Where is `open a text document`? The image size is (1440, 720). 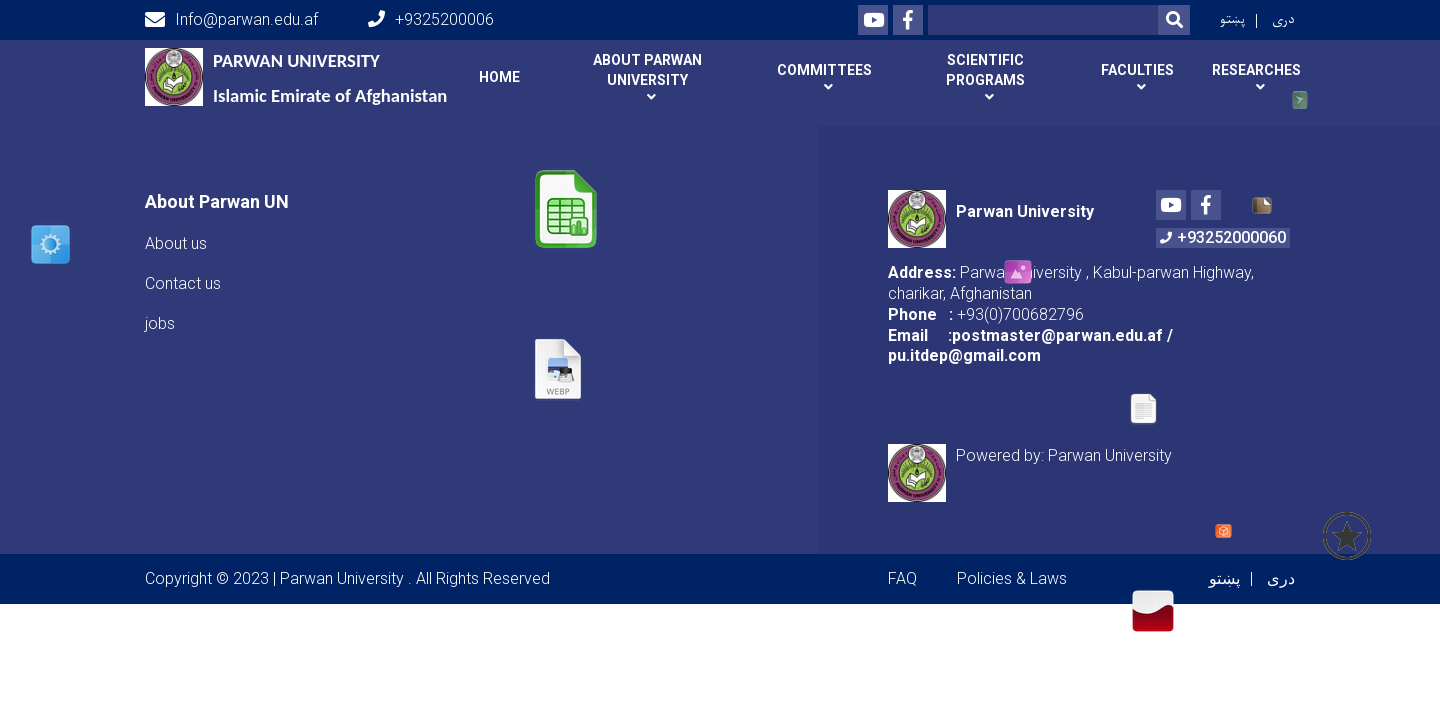 open a text document is located at coordinates (1143, 408).